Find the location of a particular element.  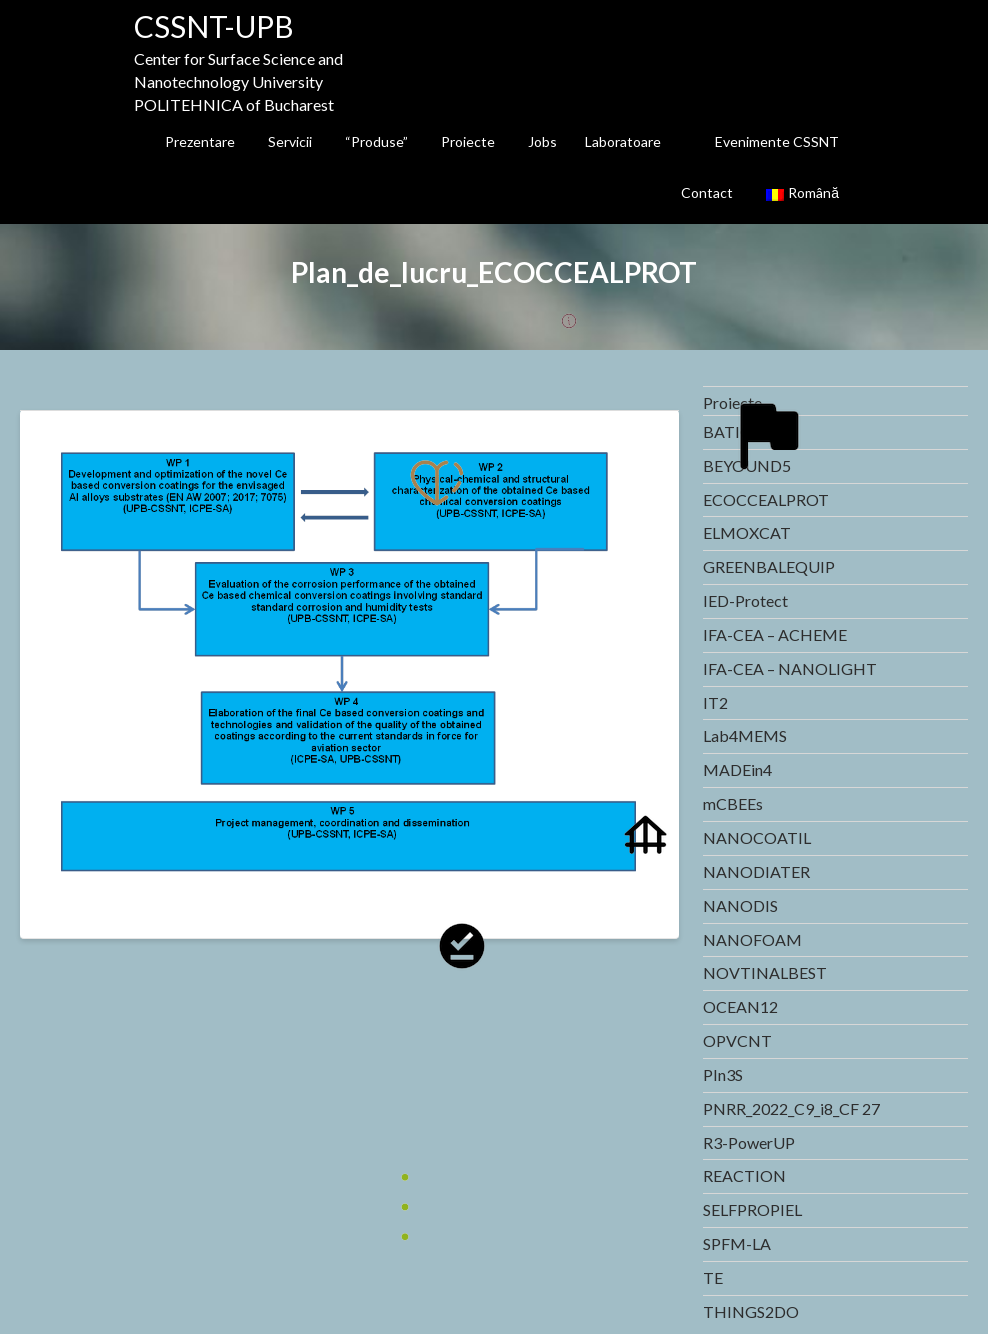

indicates partial like or favorite status is located at coordinates (437, 481).